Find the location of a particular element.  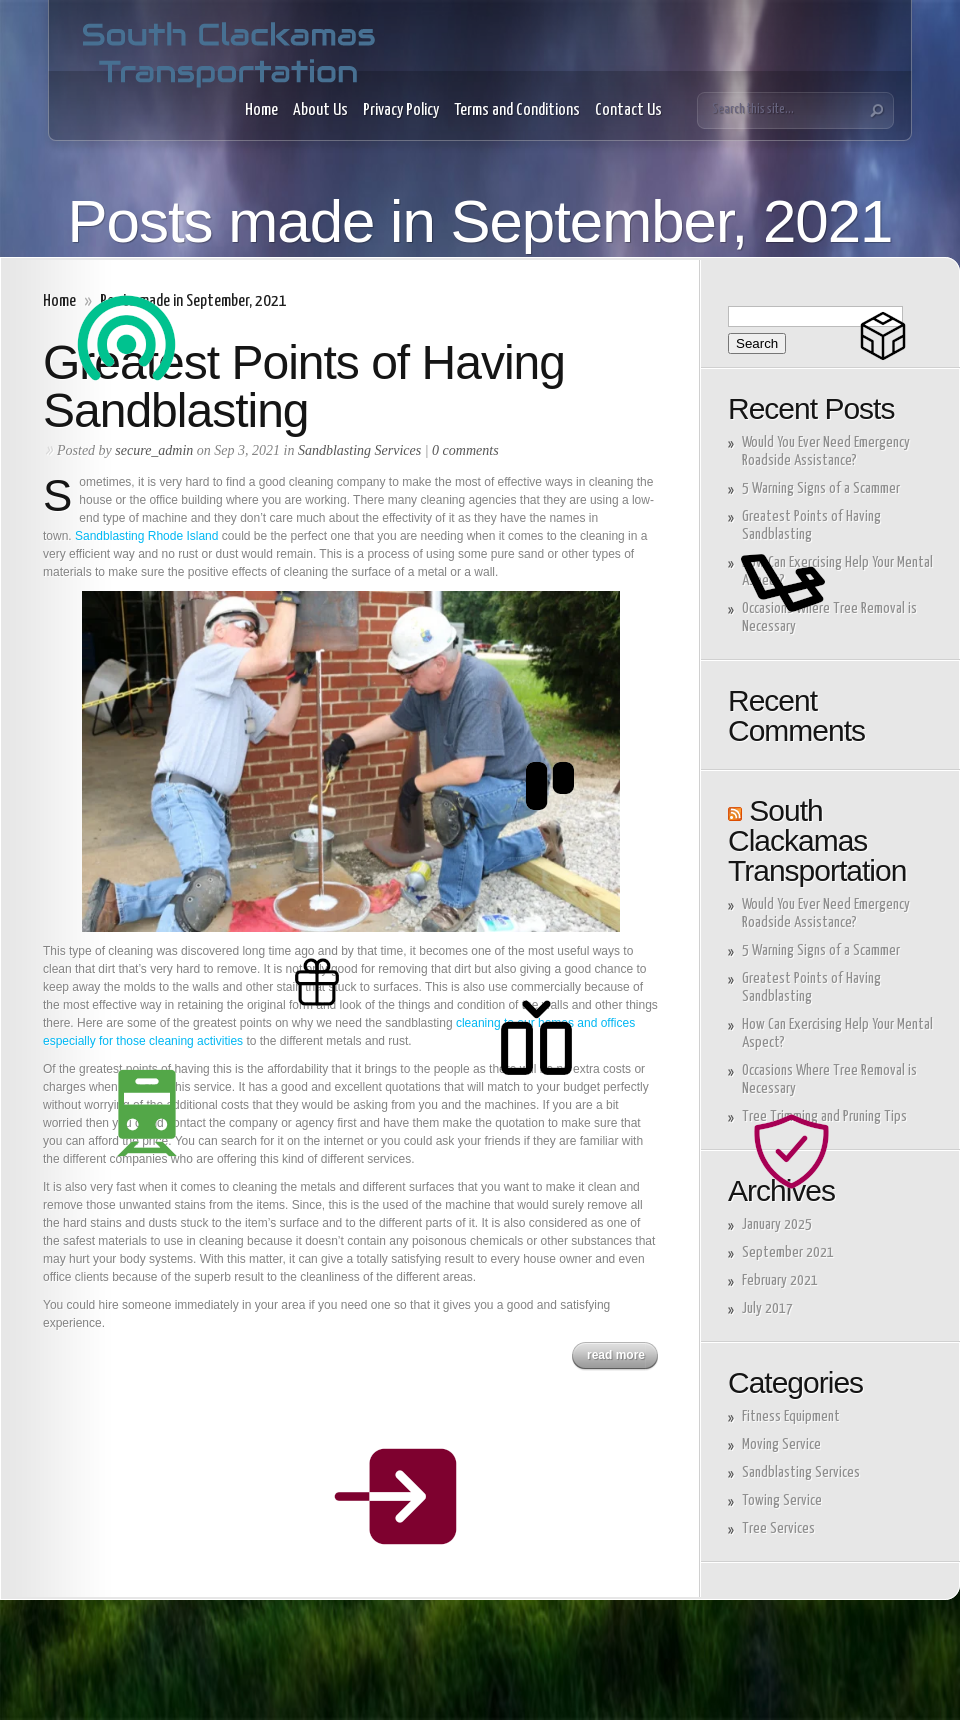

open CodeSandbox development environment is located at coordinates (883, 336).